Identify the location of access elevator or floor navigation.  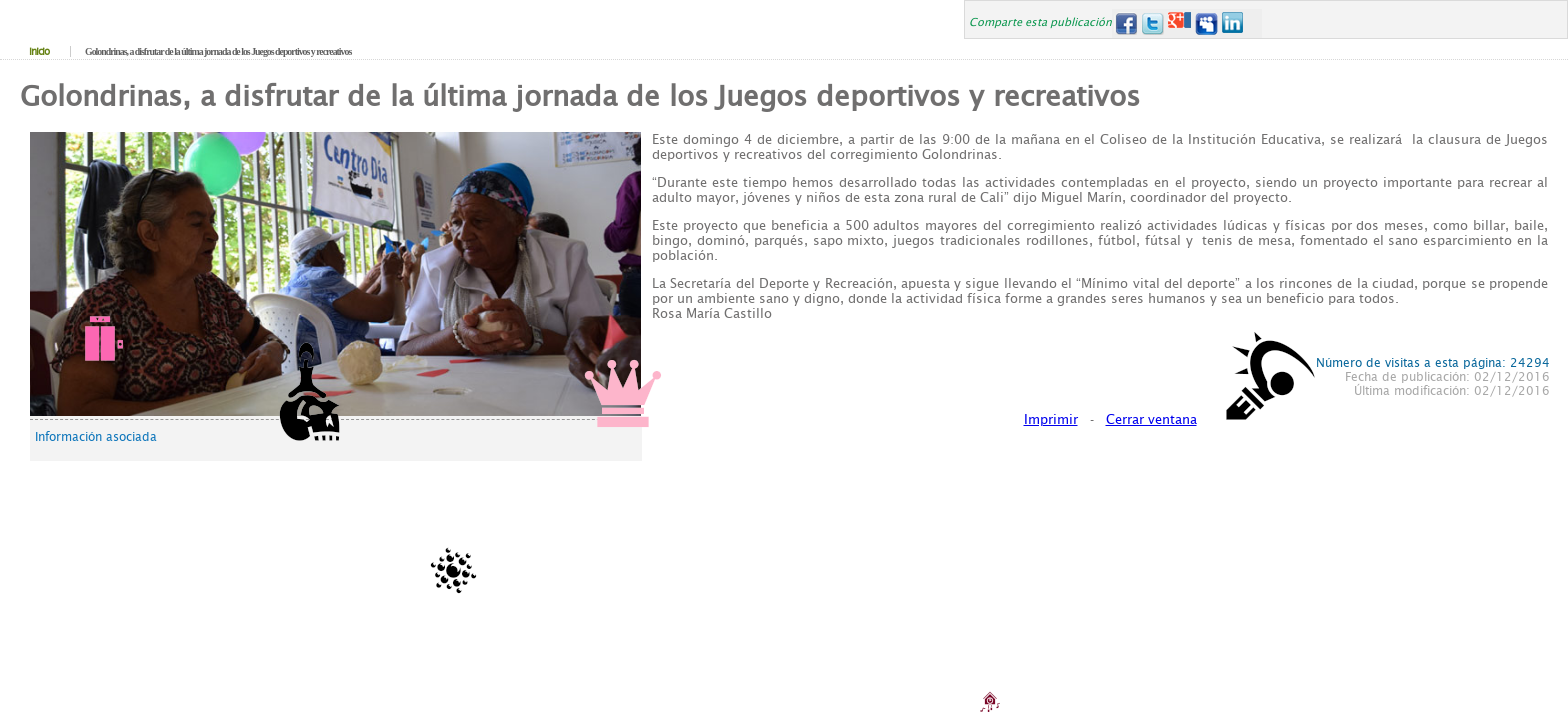
(100, 338).